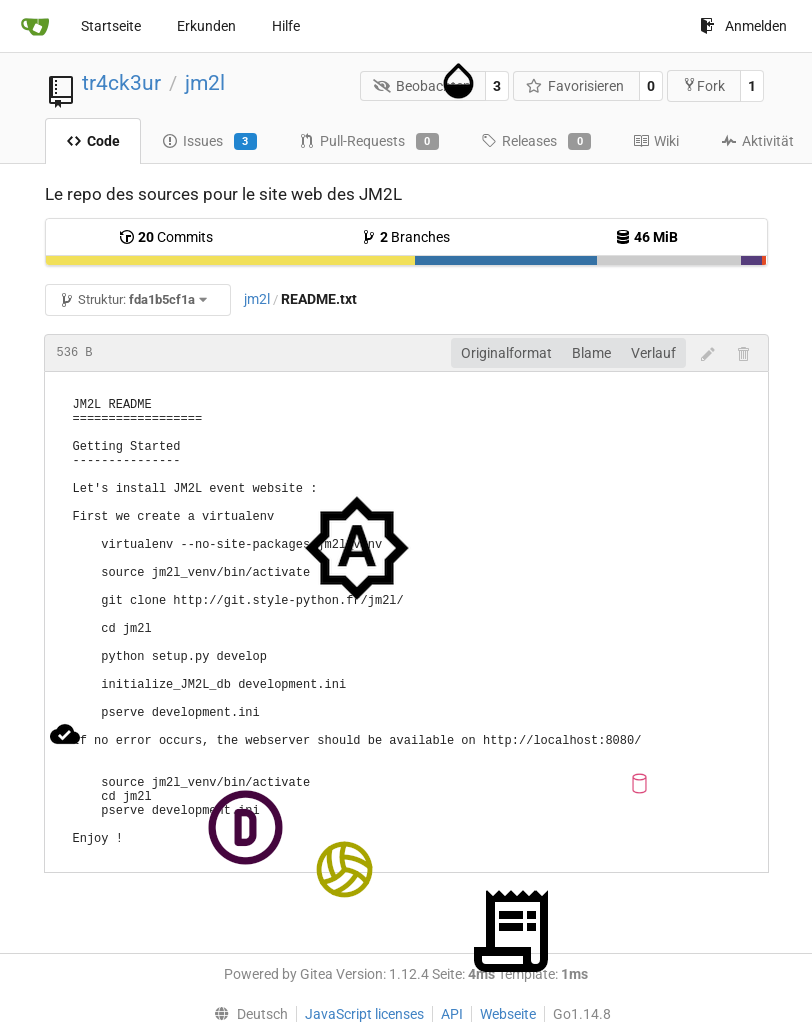  Describe the element at coordinates (245, 827) in the screenshot. I see `indicates a "D" grade or rating` at that location.